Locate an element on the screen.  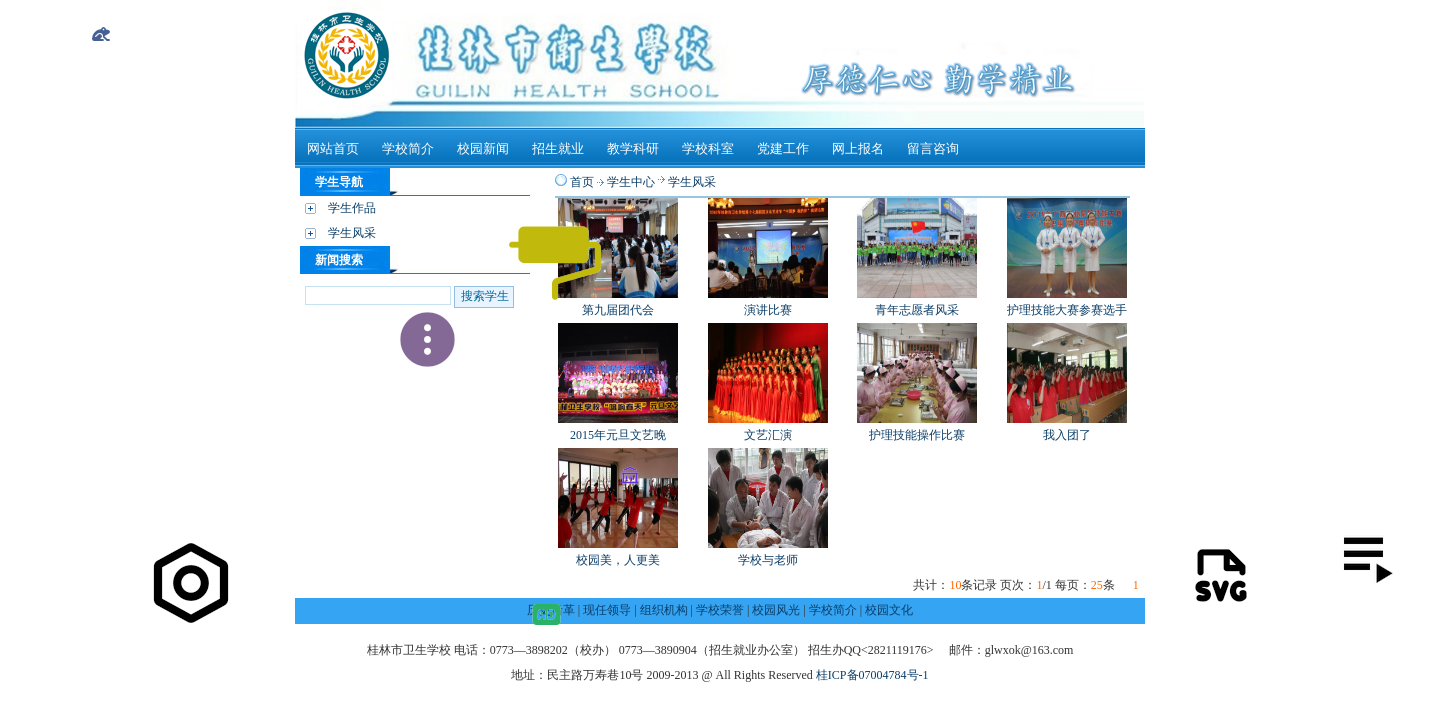
access banking or financial services is located at coordinates (630, 475).